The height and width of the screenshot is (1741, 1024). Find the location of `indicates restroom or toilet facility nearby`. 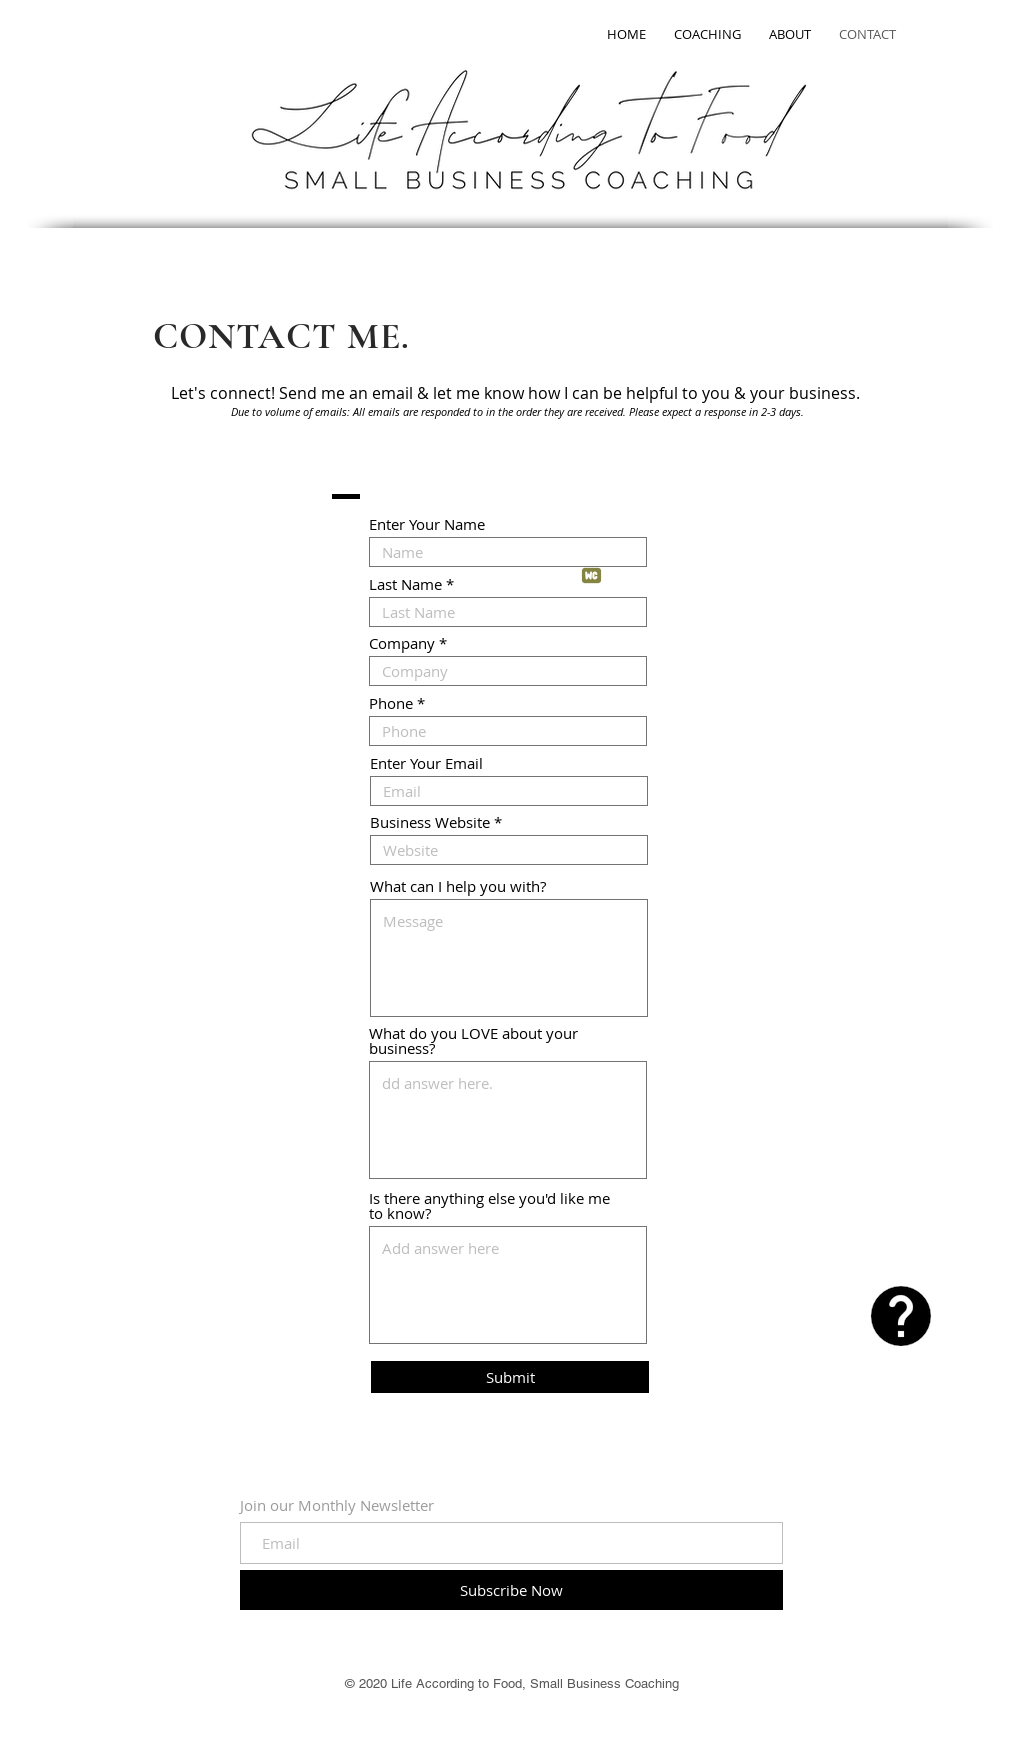

indicates restroom or toilet facility nearby is located at coordinates (591, 575).